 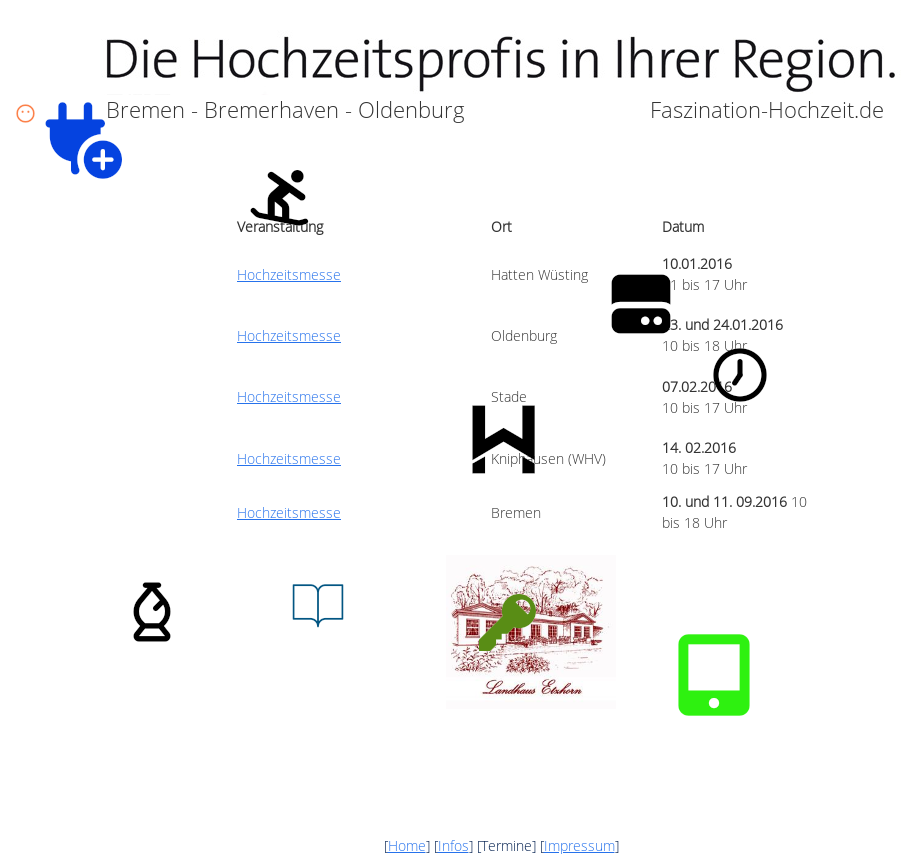 I want to click on indicates a neutral or no-response status, so click(x=25, y=113).